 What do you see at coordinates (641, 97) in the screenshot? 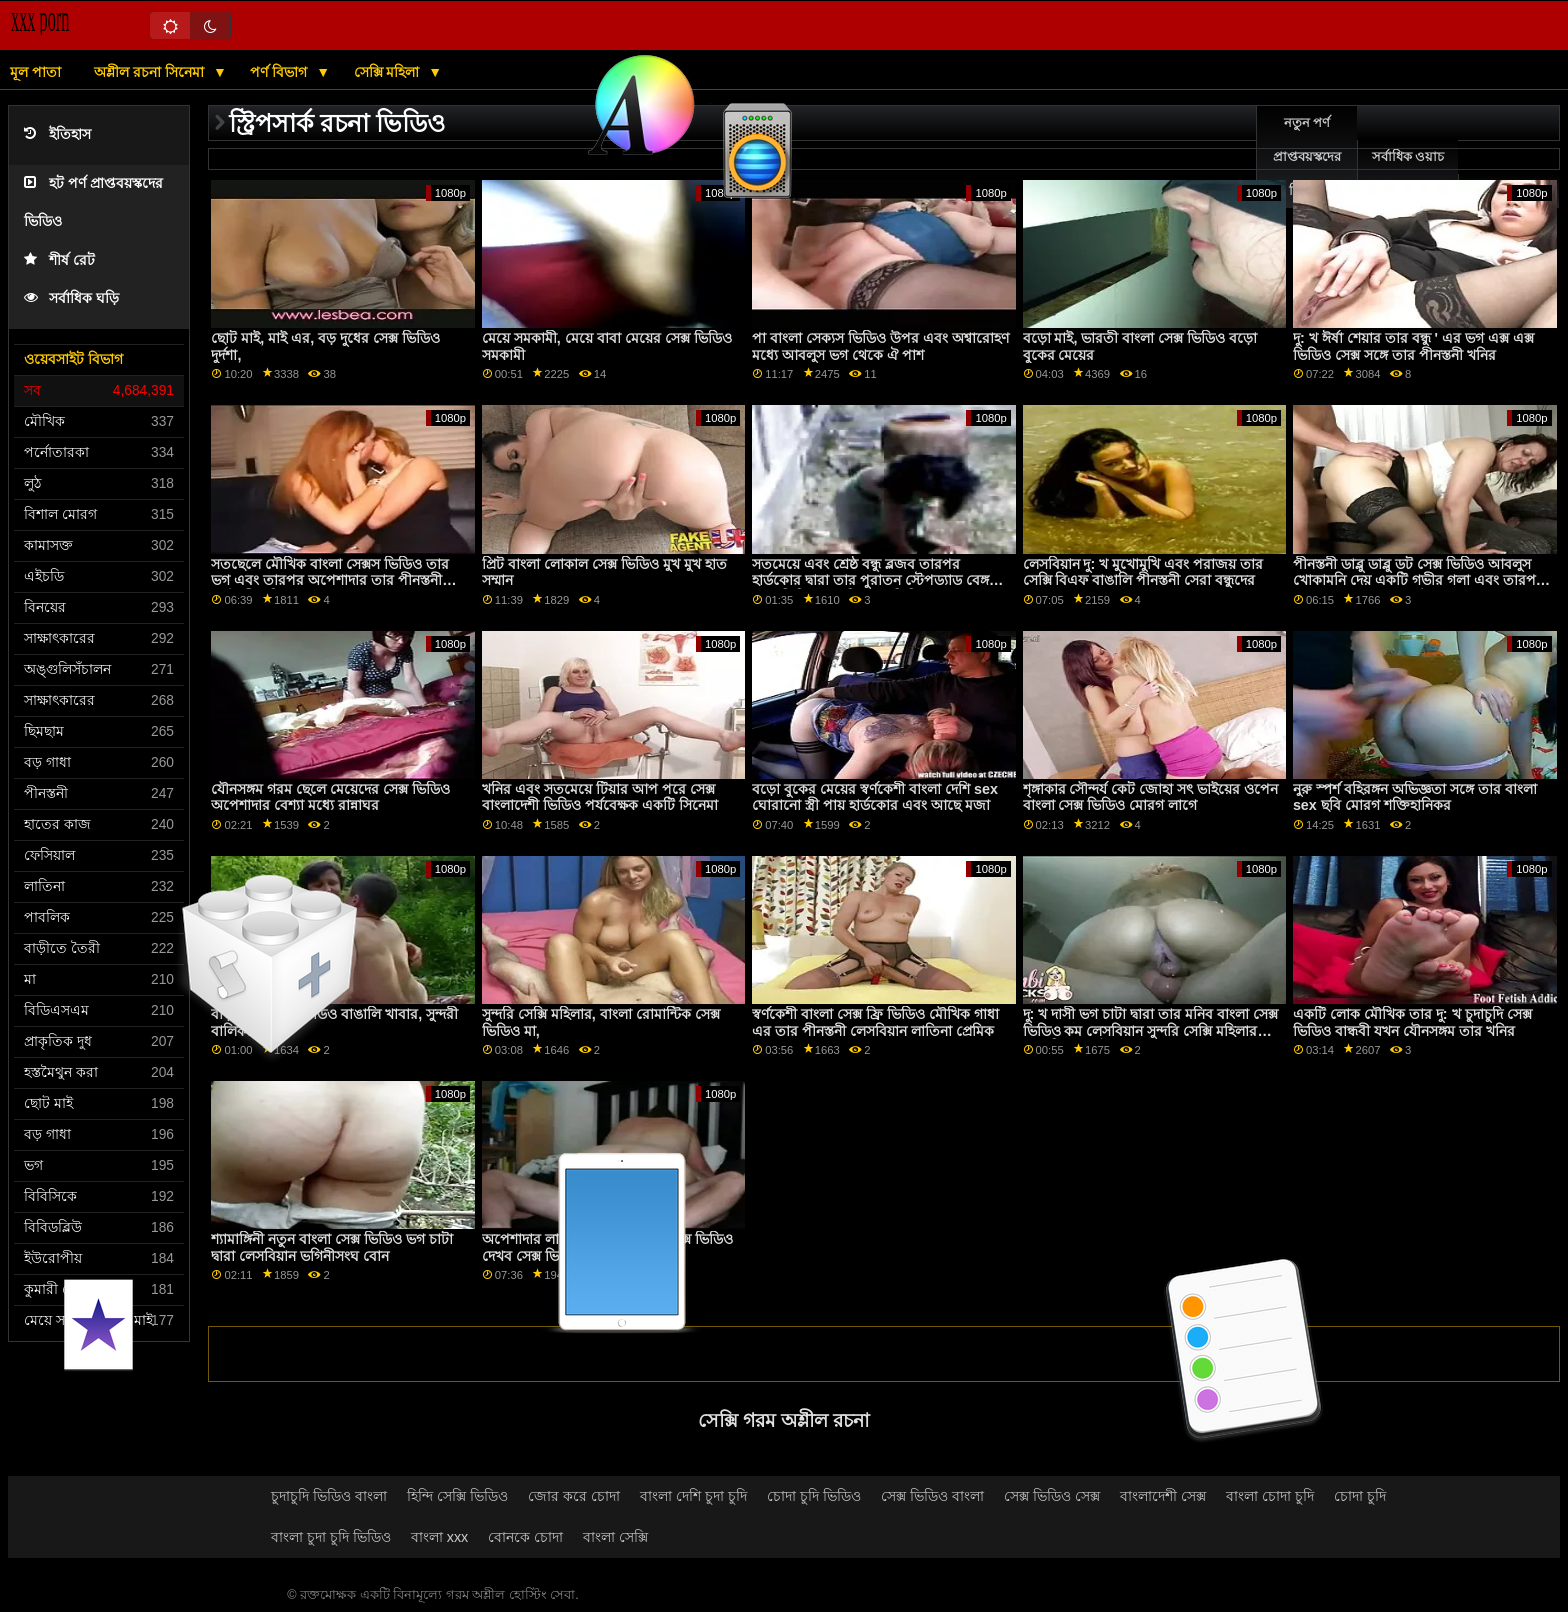
I see `customize font and color settings` at bounding box center [641, 97].